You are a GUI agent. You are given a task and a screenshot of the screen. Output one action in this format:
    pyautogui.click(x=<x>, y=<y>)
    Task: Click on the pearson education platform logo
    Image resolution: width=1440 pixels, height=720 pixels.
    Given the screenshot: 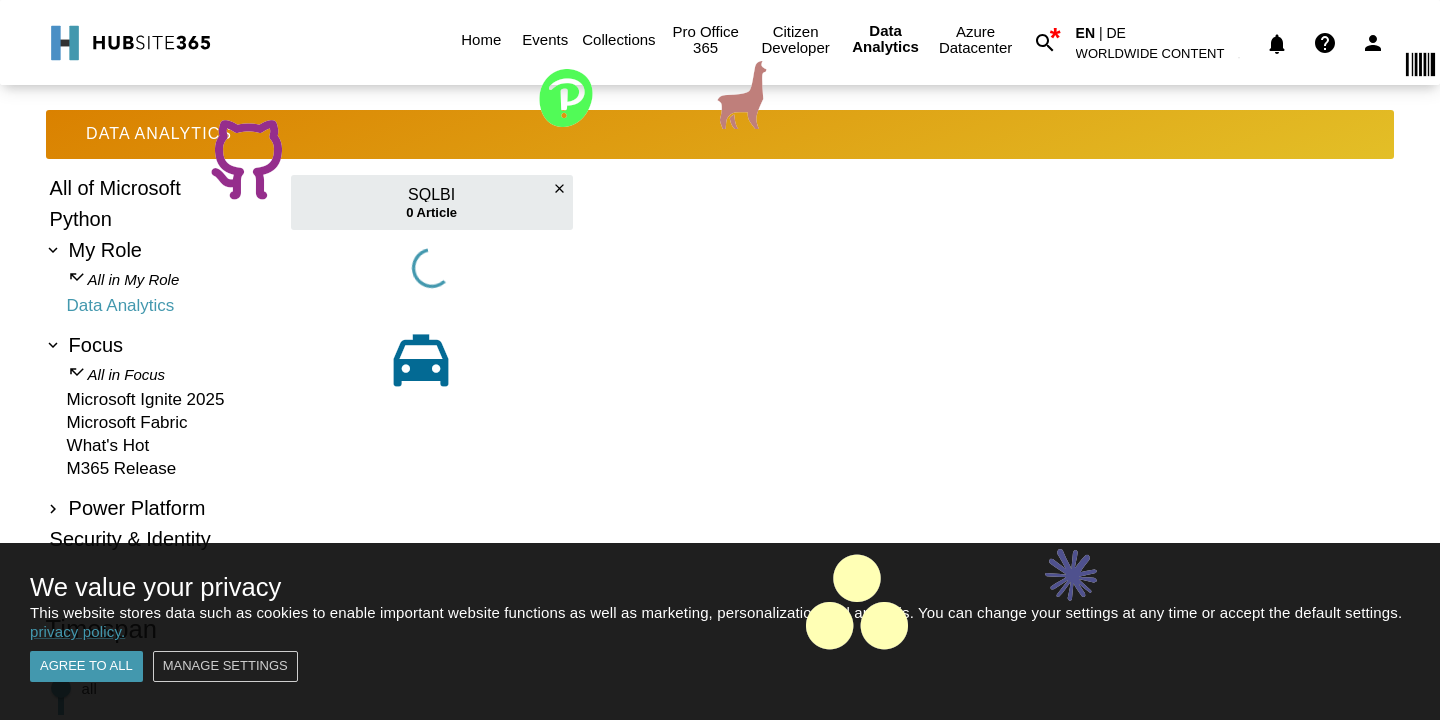 What is the action you would take?
    pyautogui.click(x=566, y=98)
    